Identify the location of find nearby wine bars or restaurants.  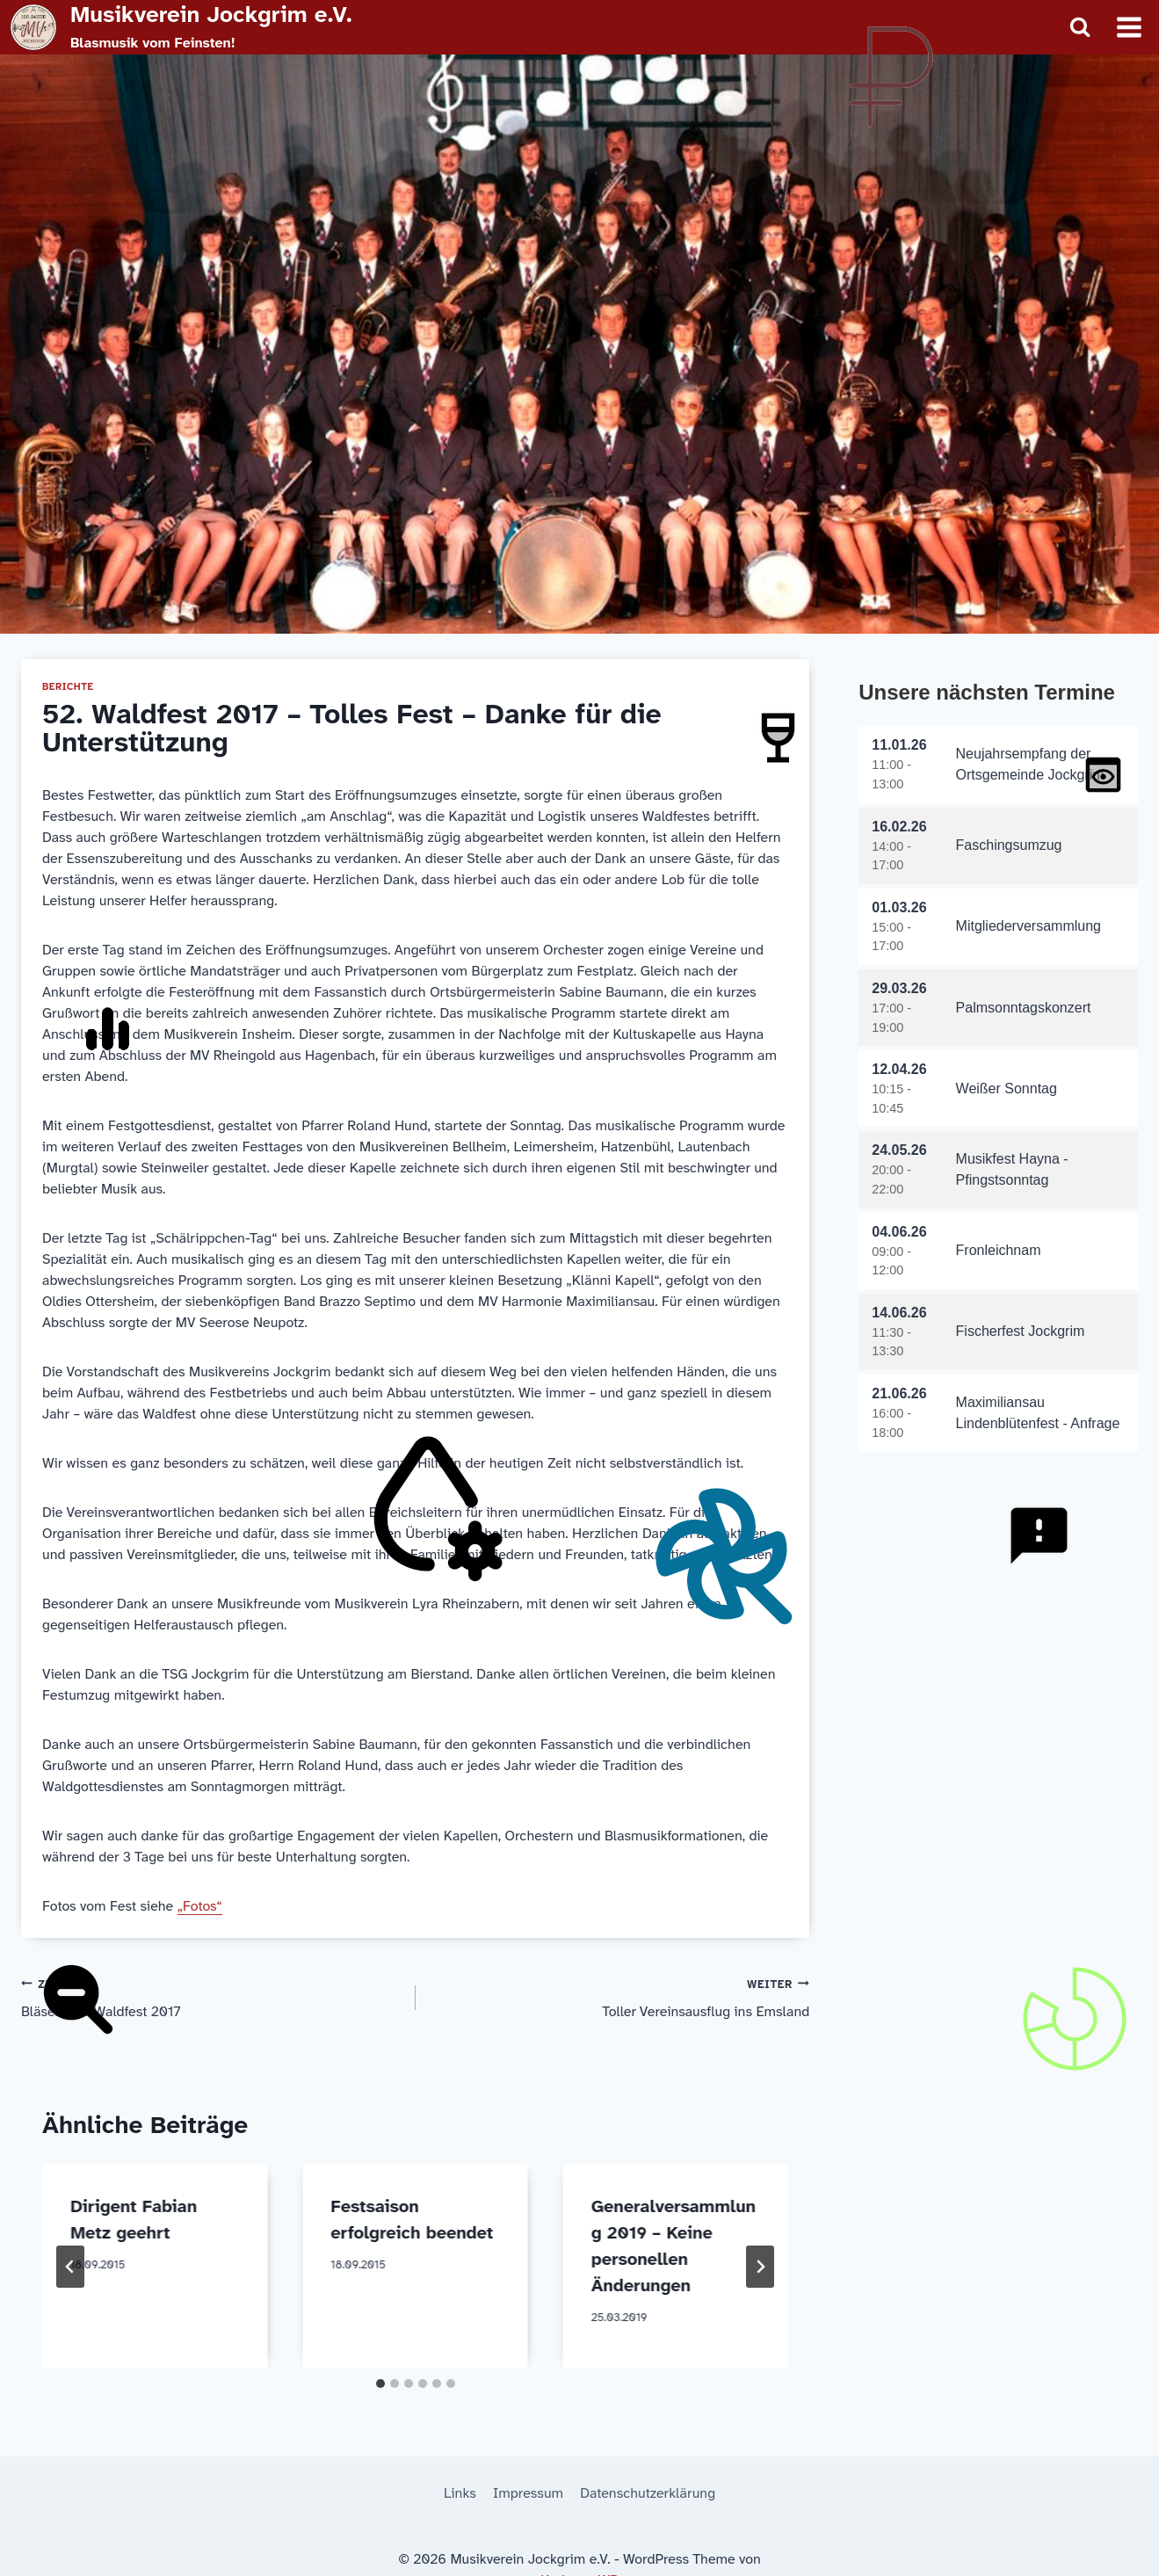
(778, 737).